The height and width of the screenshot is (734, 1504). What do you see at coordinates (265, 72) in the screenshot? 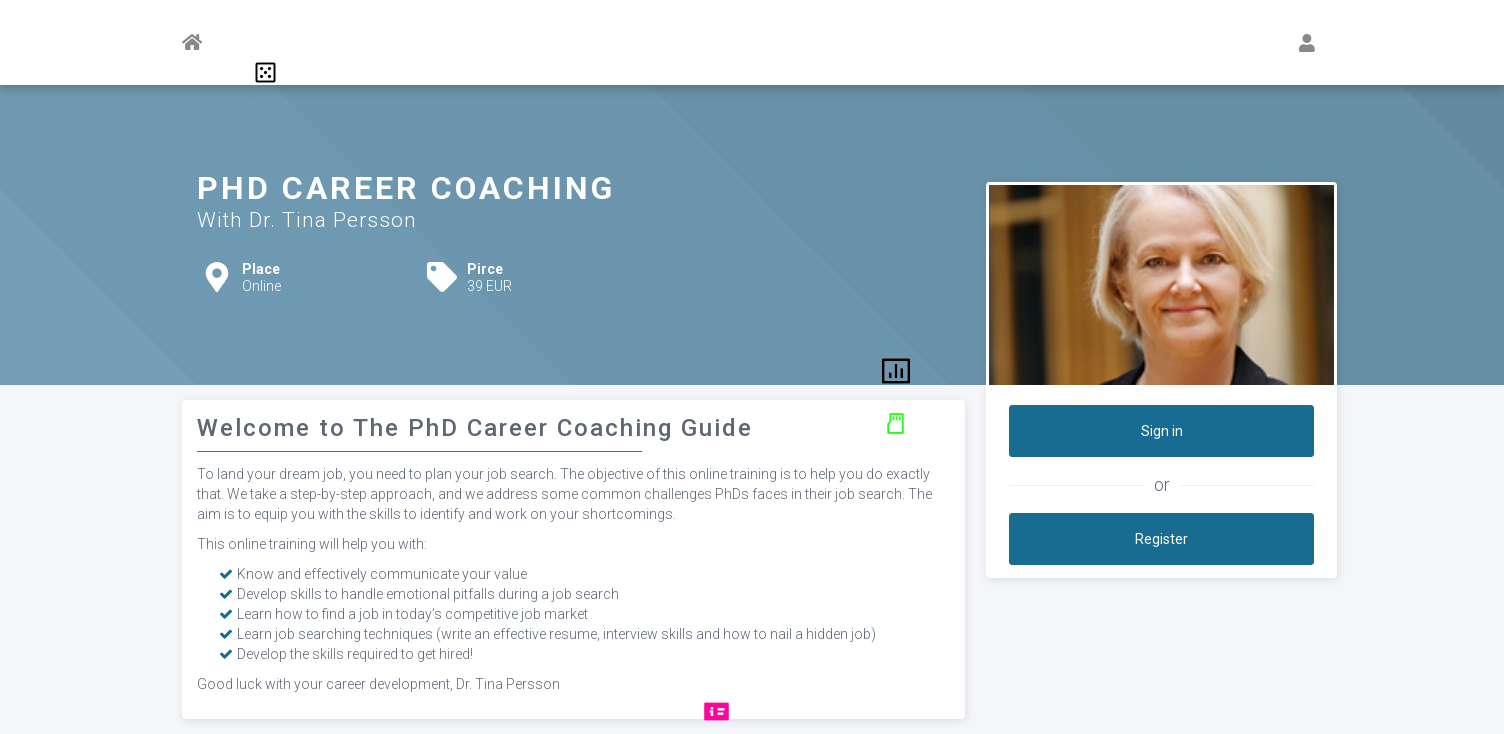
I see `randomize or shuffle content` at bounding box center [265, 72].